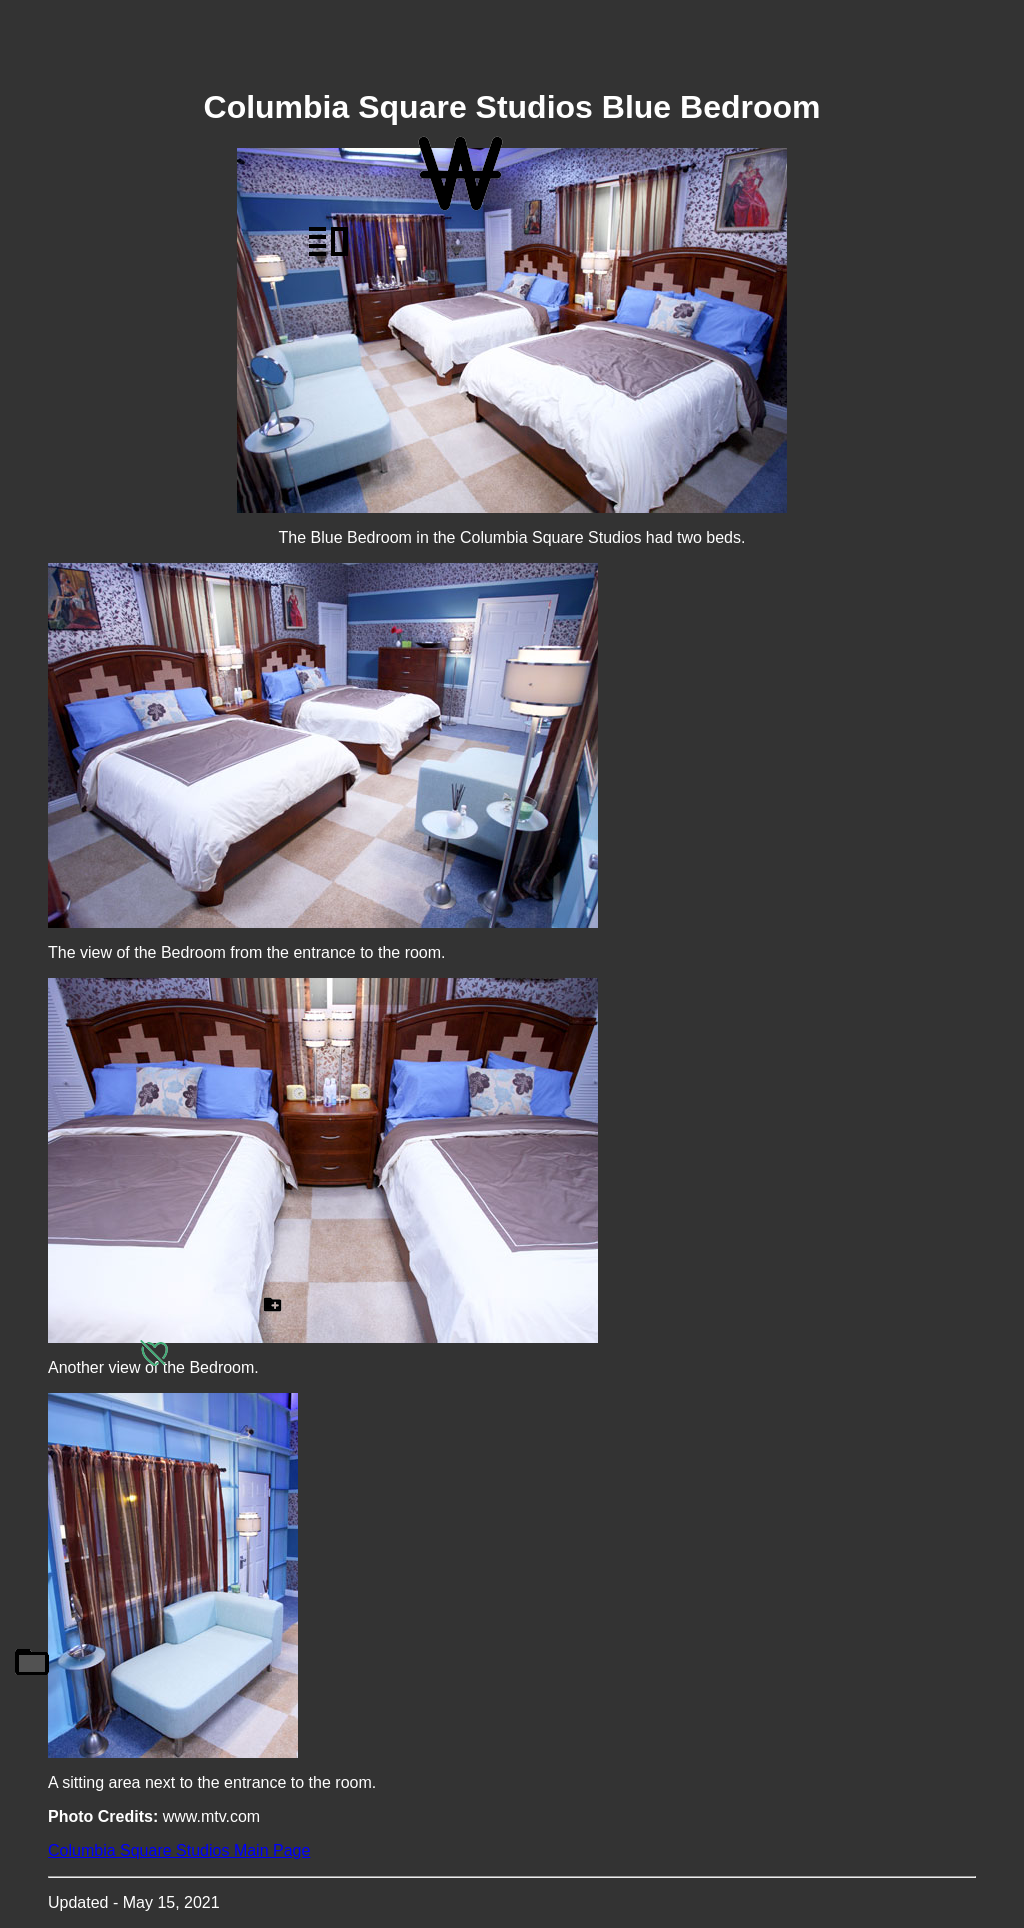 The height and width of the screenshot is (1928, 1024). I want to click on remove from favorites, so click(154, 1353).